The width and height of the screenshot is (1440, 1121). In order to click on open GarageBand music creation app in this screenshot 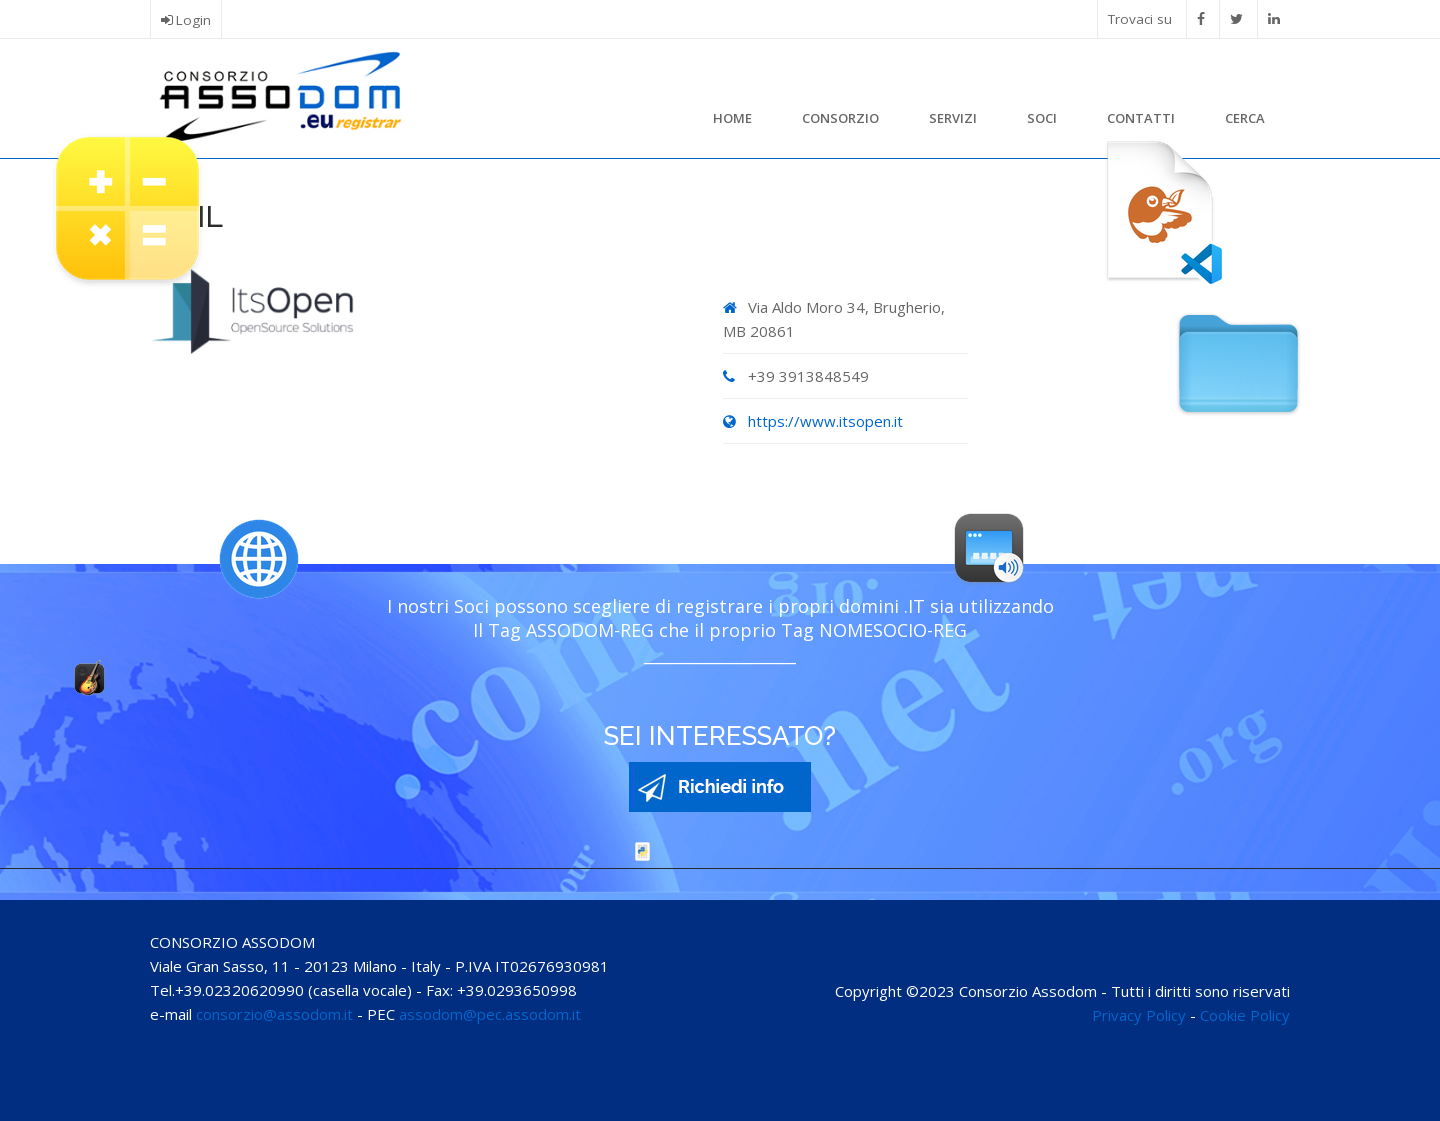, I will do `click(89, 678)`.